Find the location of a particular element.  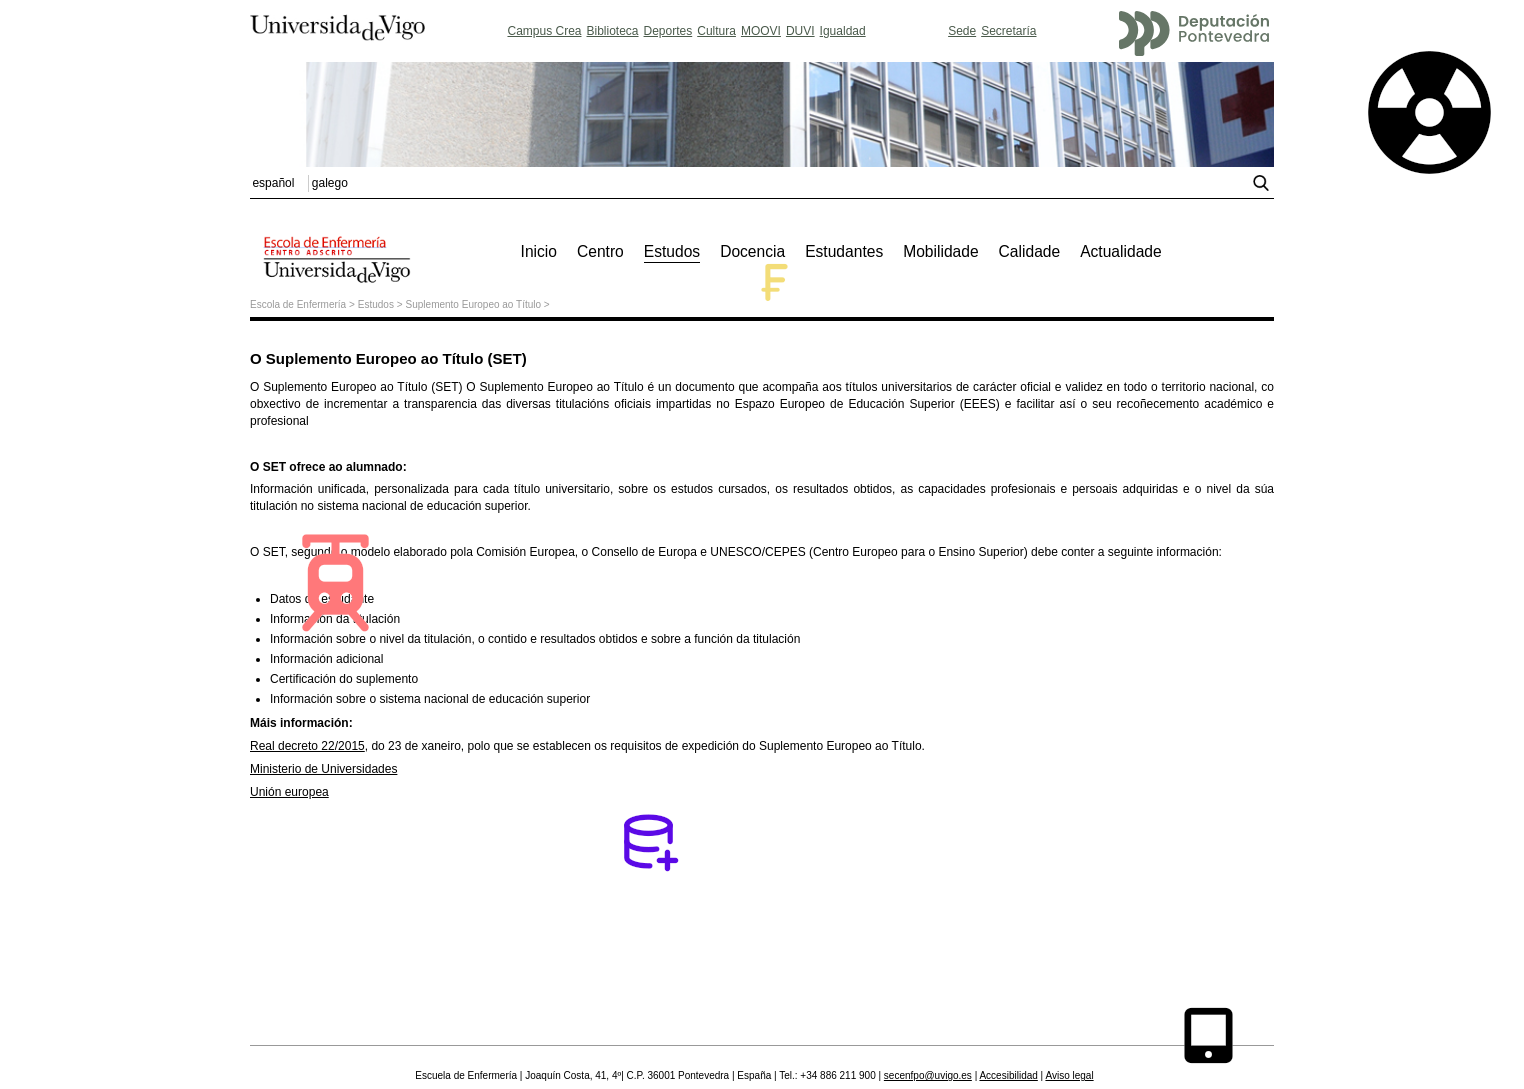

indicates Swiss franc currency is located at coordinates (774, 282).